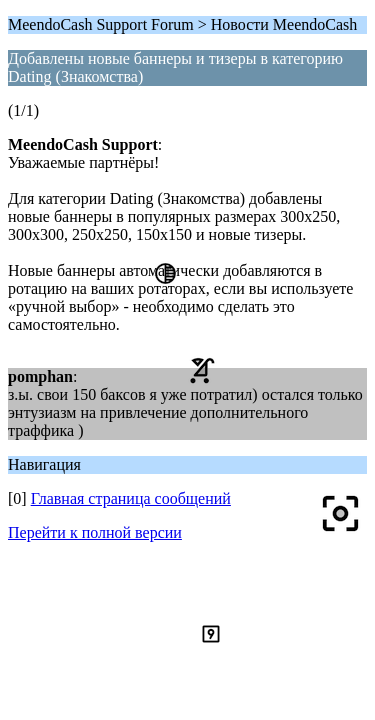 This screenshot has height=720, width=375. I want to click on find stroller-friendly or family amenities, so click(201, 370).